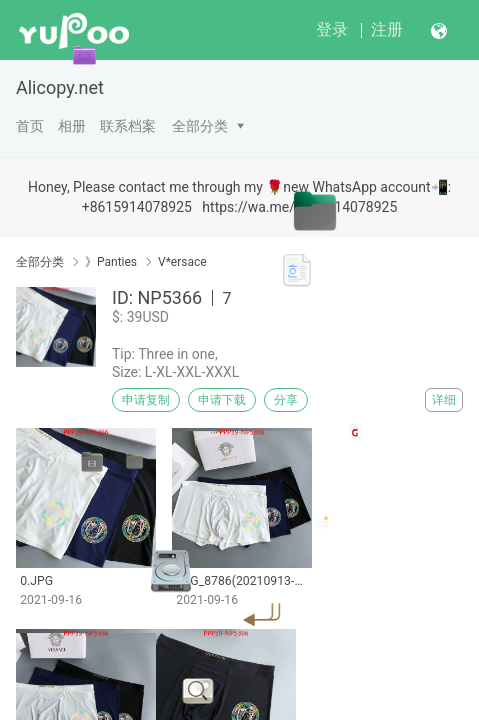  Describe the element at coordinates (355, 431) in the screenshot. I see `a G-code file for 3D printing or CNC machining` at that location.